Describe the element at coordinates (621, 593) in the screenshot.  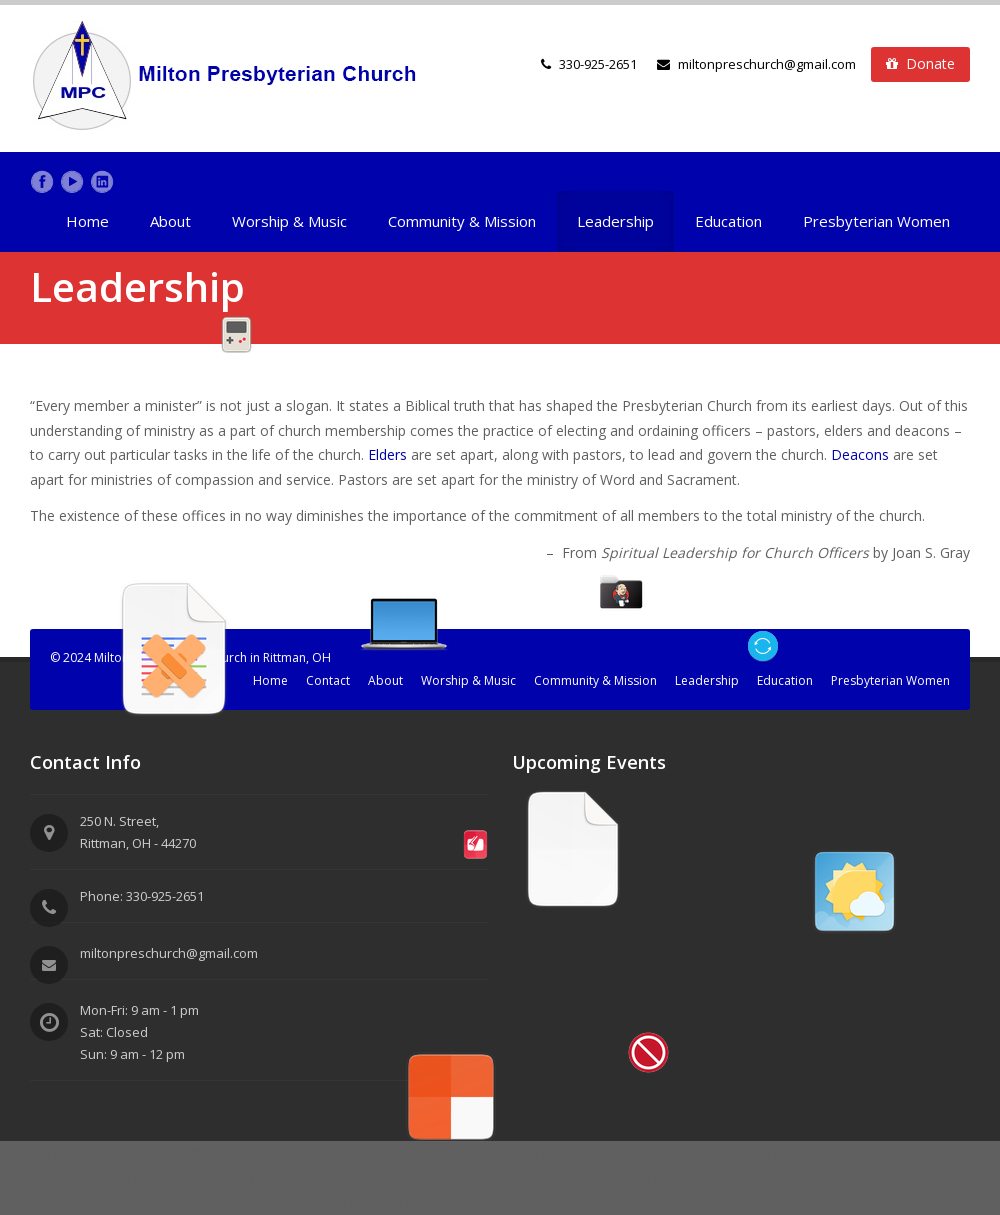
I see `open jenkins CI/CD project folder` at that location.